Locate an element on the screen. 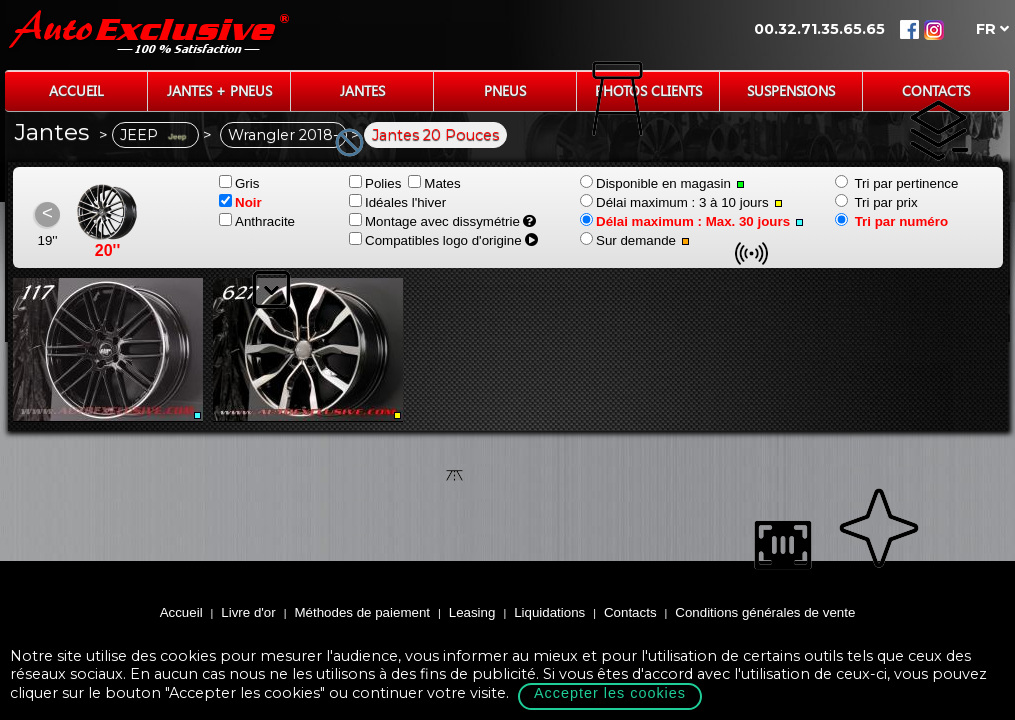 The image size is (1015, 720). indicates a special or featured item is located at coordinates (879, 528).